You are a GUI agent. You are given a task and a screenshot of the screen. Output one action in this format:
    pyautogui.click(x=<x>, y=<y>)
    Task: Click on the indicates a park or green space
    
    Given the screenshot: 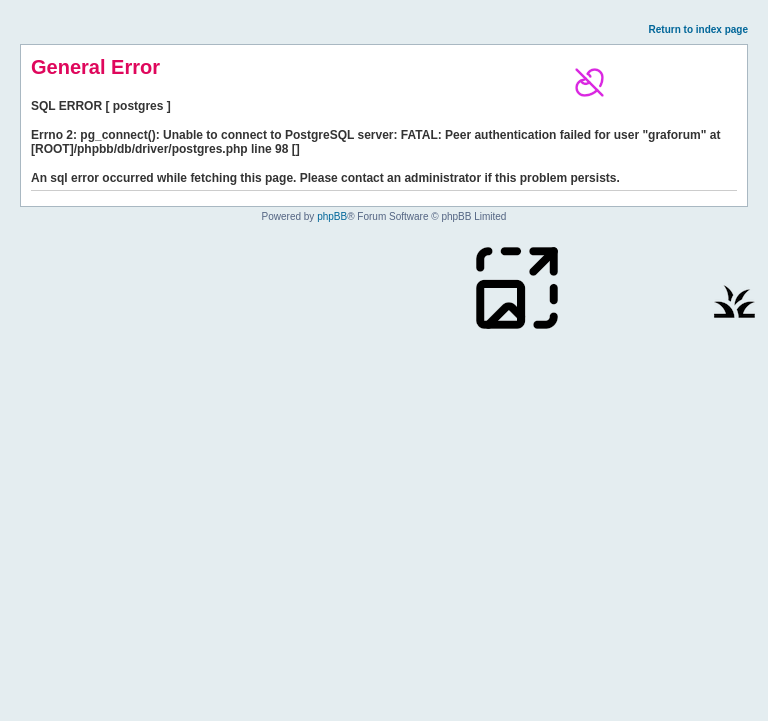 What is the action you would take?
    pyautogui.click(x=734, y=301)
    